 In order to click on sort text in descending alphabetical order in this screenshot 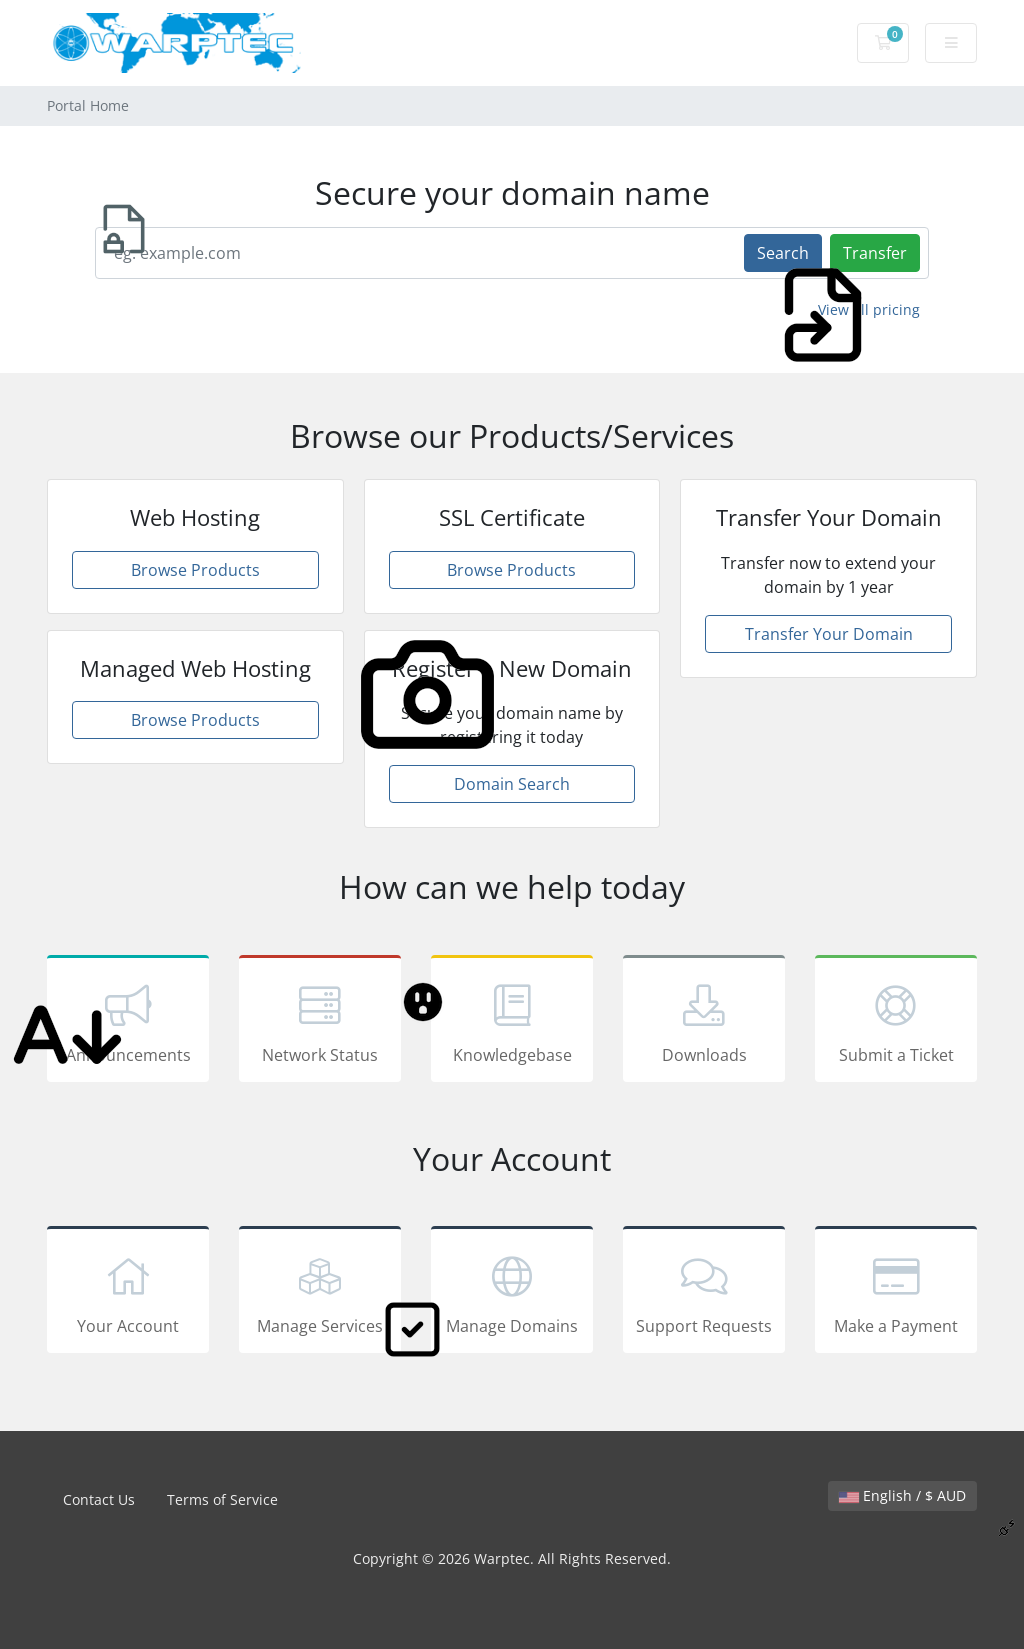, I will do `click(67, 1039)`.